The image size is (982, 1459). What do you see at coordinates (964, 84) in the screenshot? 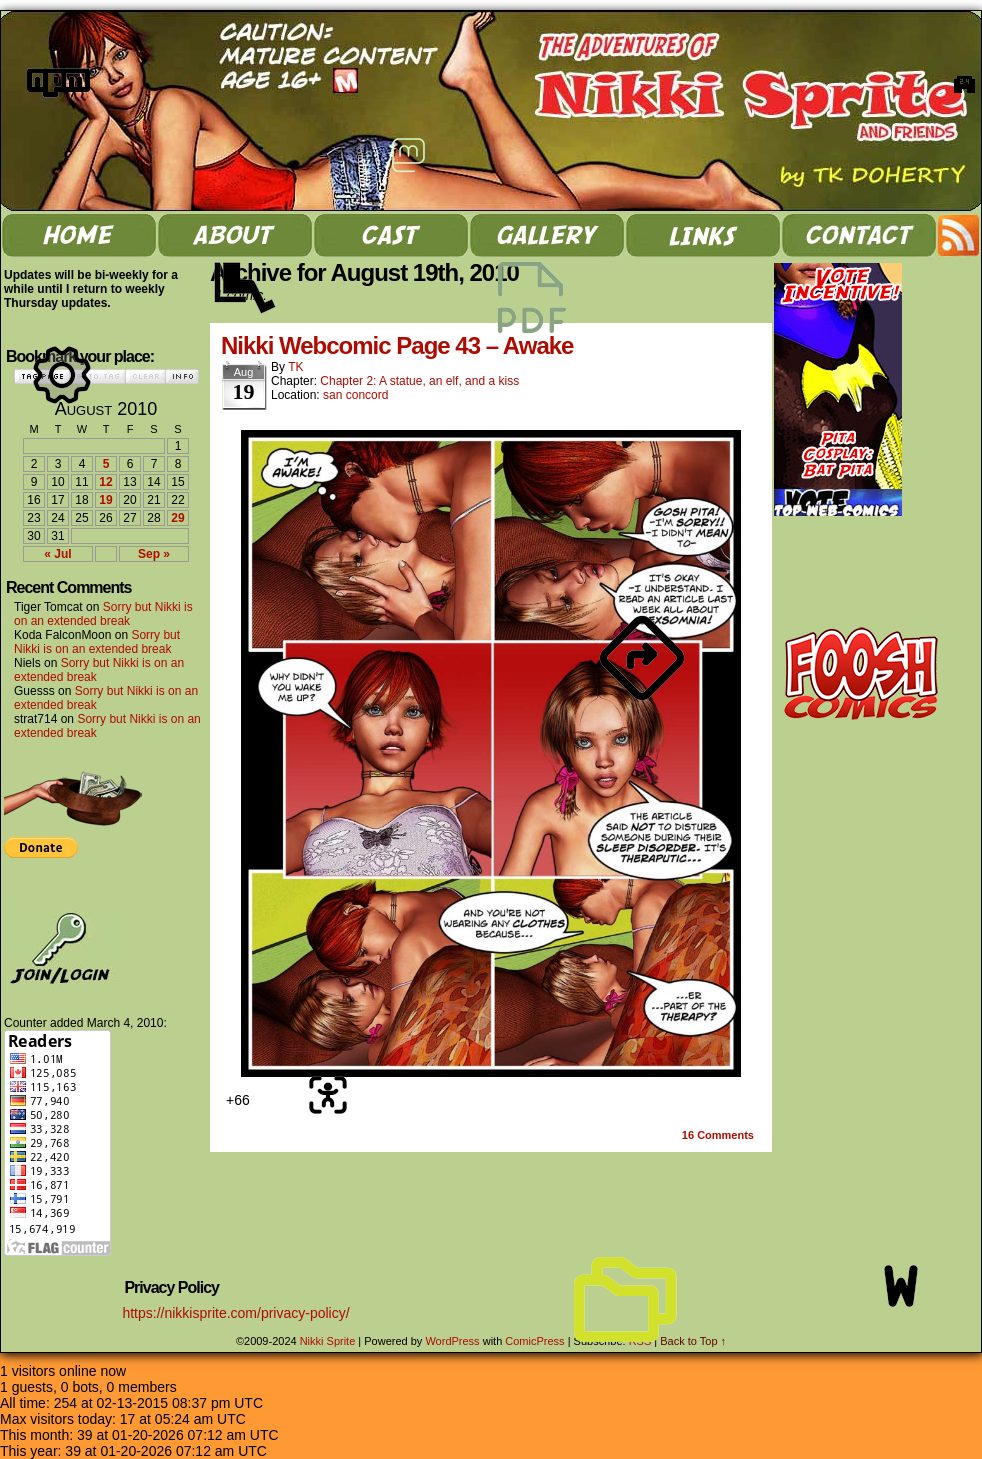
I see `find nearby convenience stores` at bounding box center [964, 84].